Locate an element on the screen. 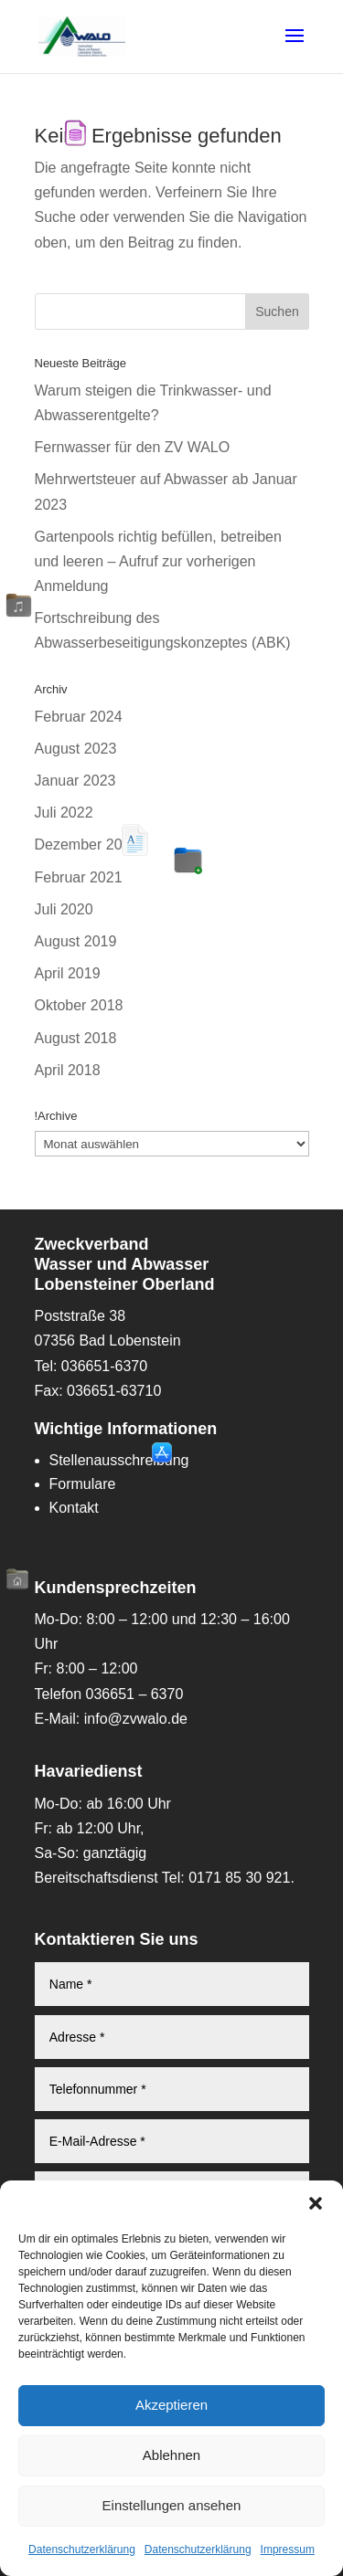 The height and width of the screenshot is (2576, 343). access your home folder is located at coordinates (17, 1578).